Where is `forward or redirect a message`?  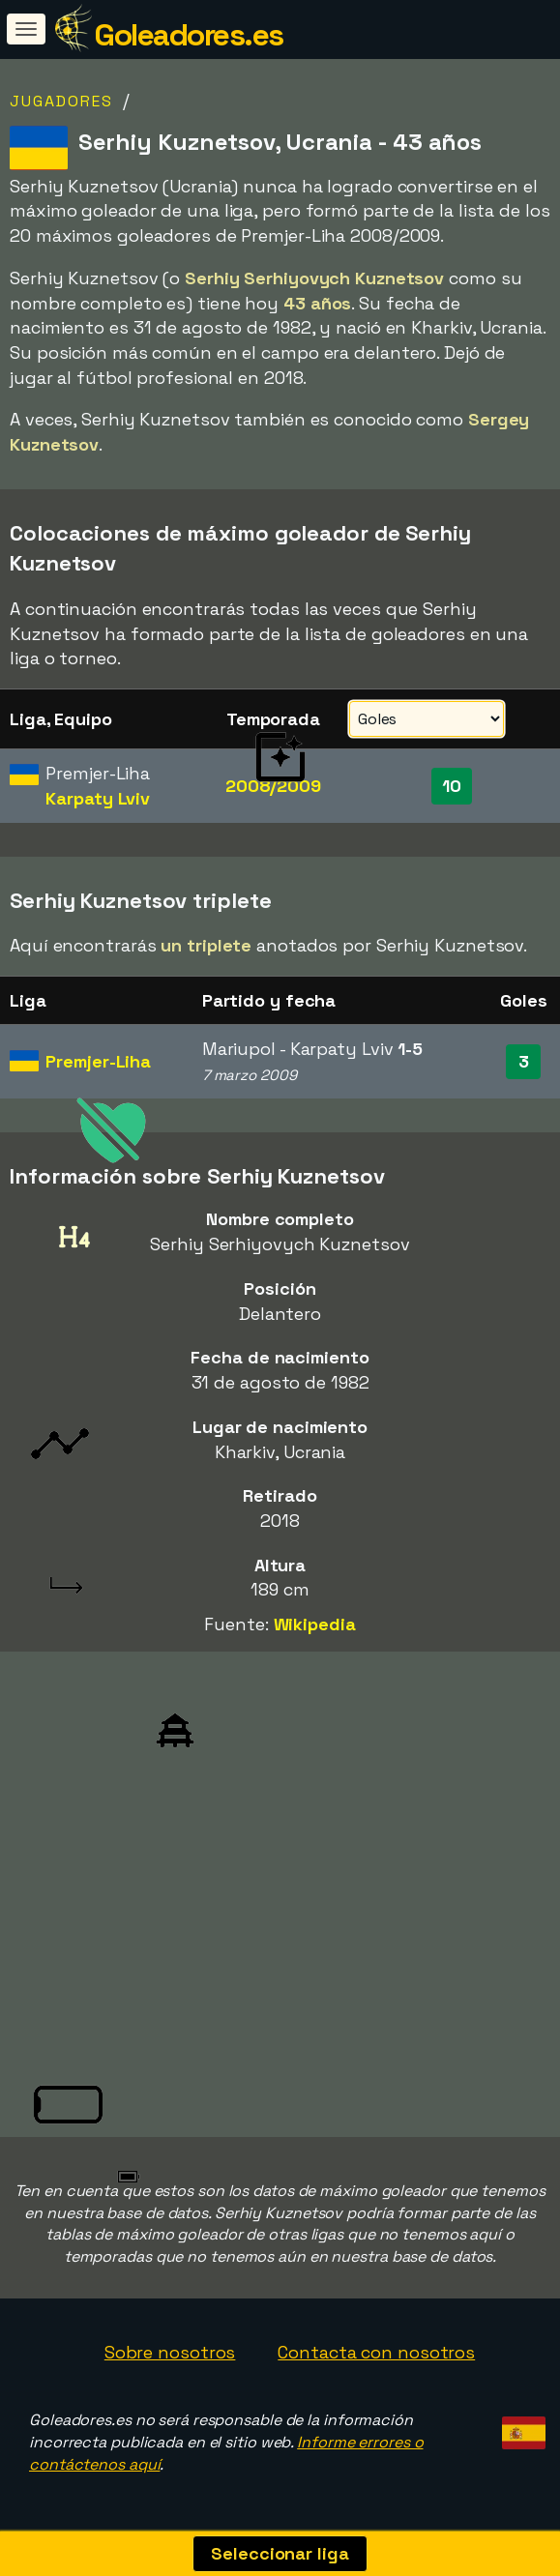 forward or redirect a message is located at coordinates (66, 1585).